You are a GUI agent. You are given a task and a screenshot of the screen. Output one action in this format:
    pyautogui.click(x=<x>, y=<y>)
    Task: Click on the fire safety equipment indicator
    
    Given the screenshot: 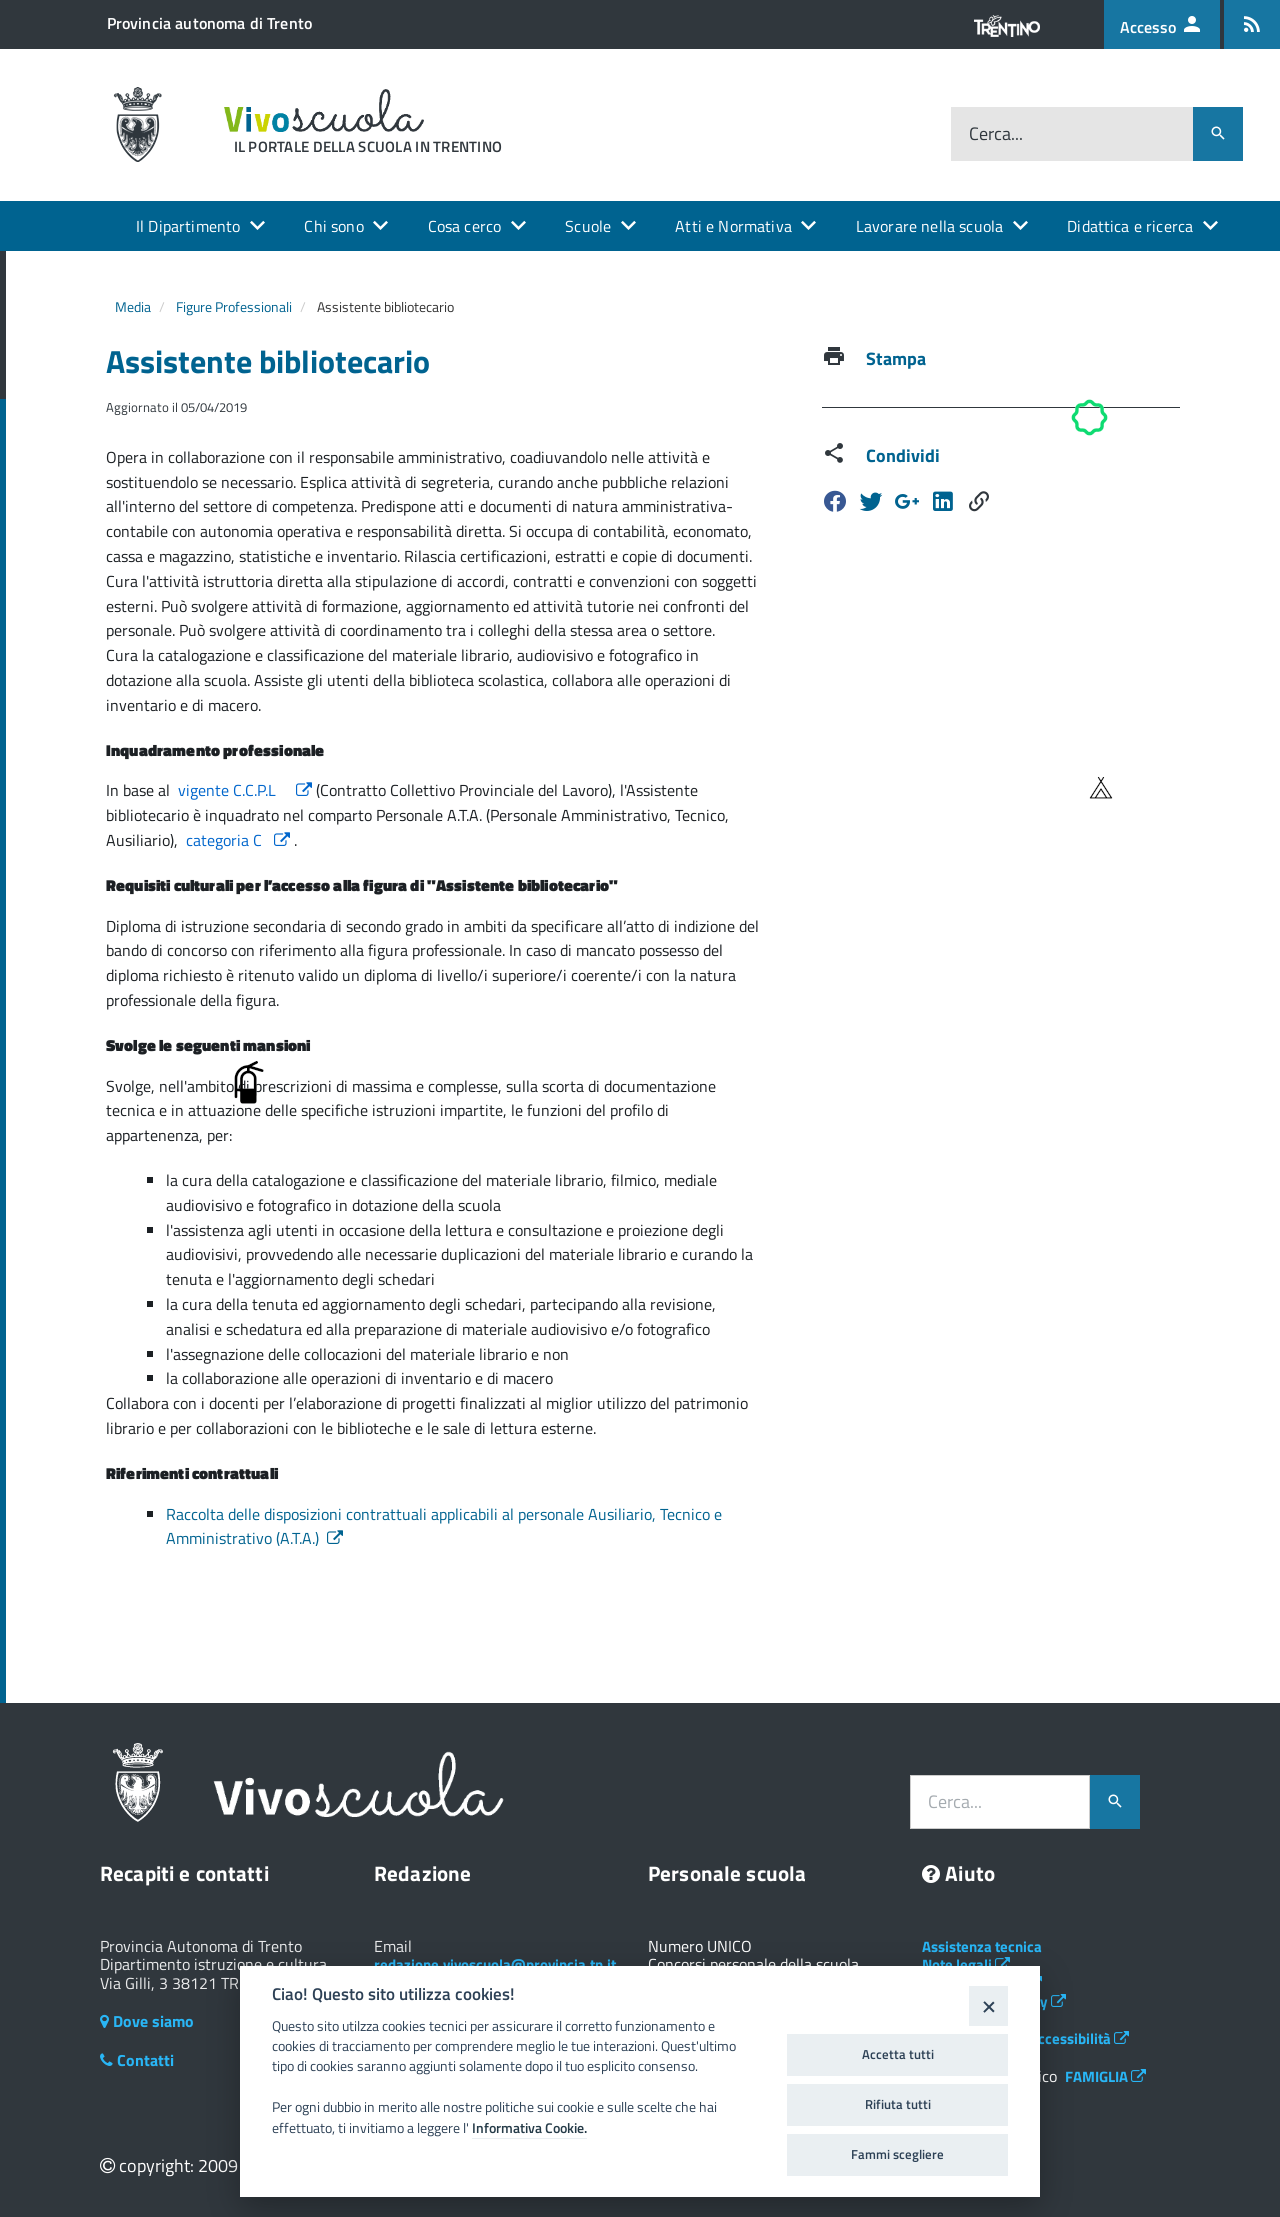 What is the action you would take?
    pyautogui.click(x=247, y=1083)
    